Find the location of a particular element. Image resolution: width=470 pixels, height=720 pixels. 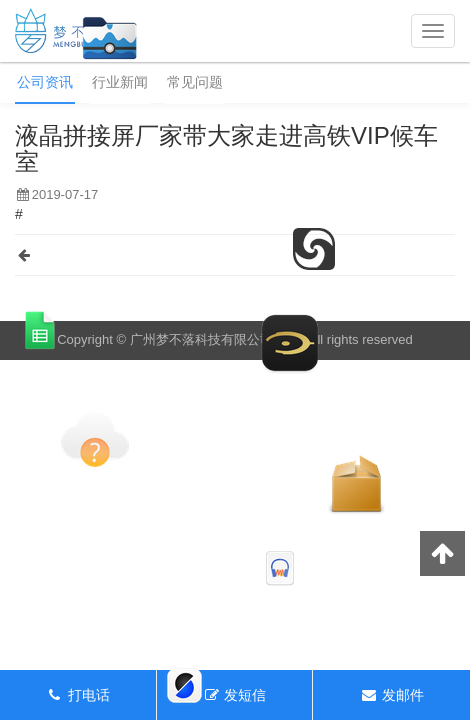

open SuperSlicer 3D printing slicer application is located at coordinates (184, 685).